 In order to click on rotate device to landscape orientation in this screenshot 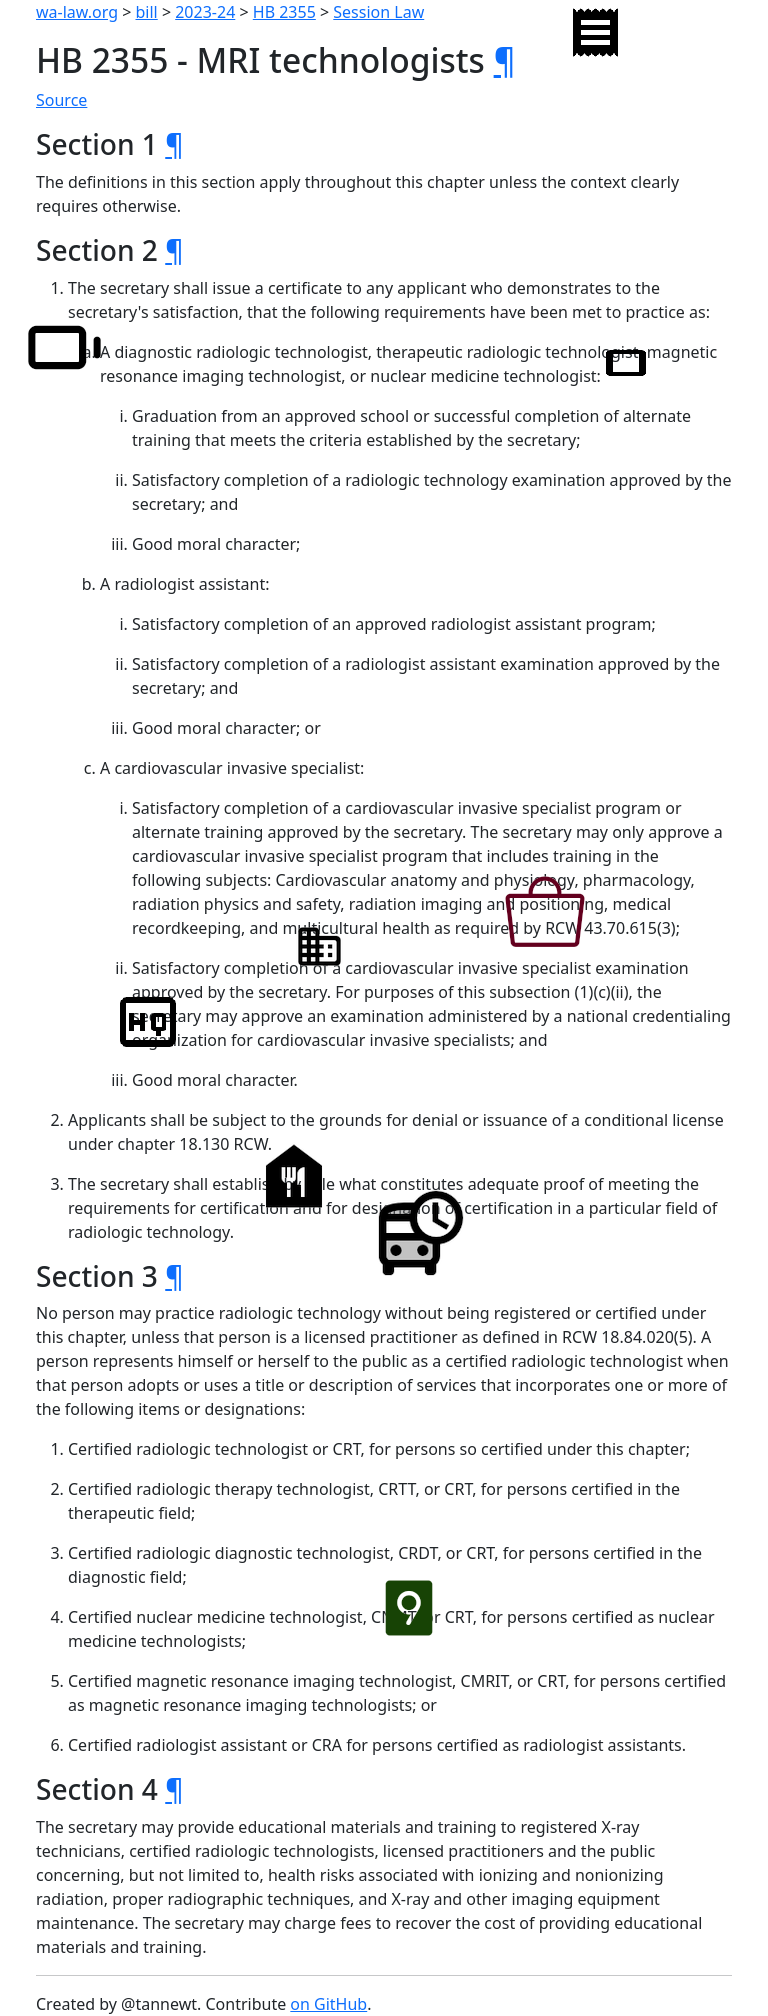, I will do `click(626, 363)`.